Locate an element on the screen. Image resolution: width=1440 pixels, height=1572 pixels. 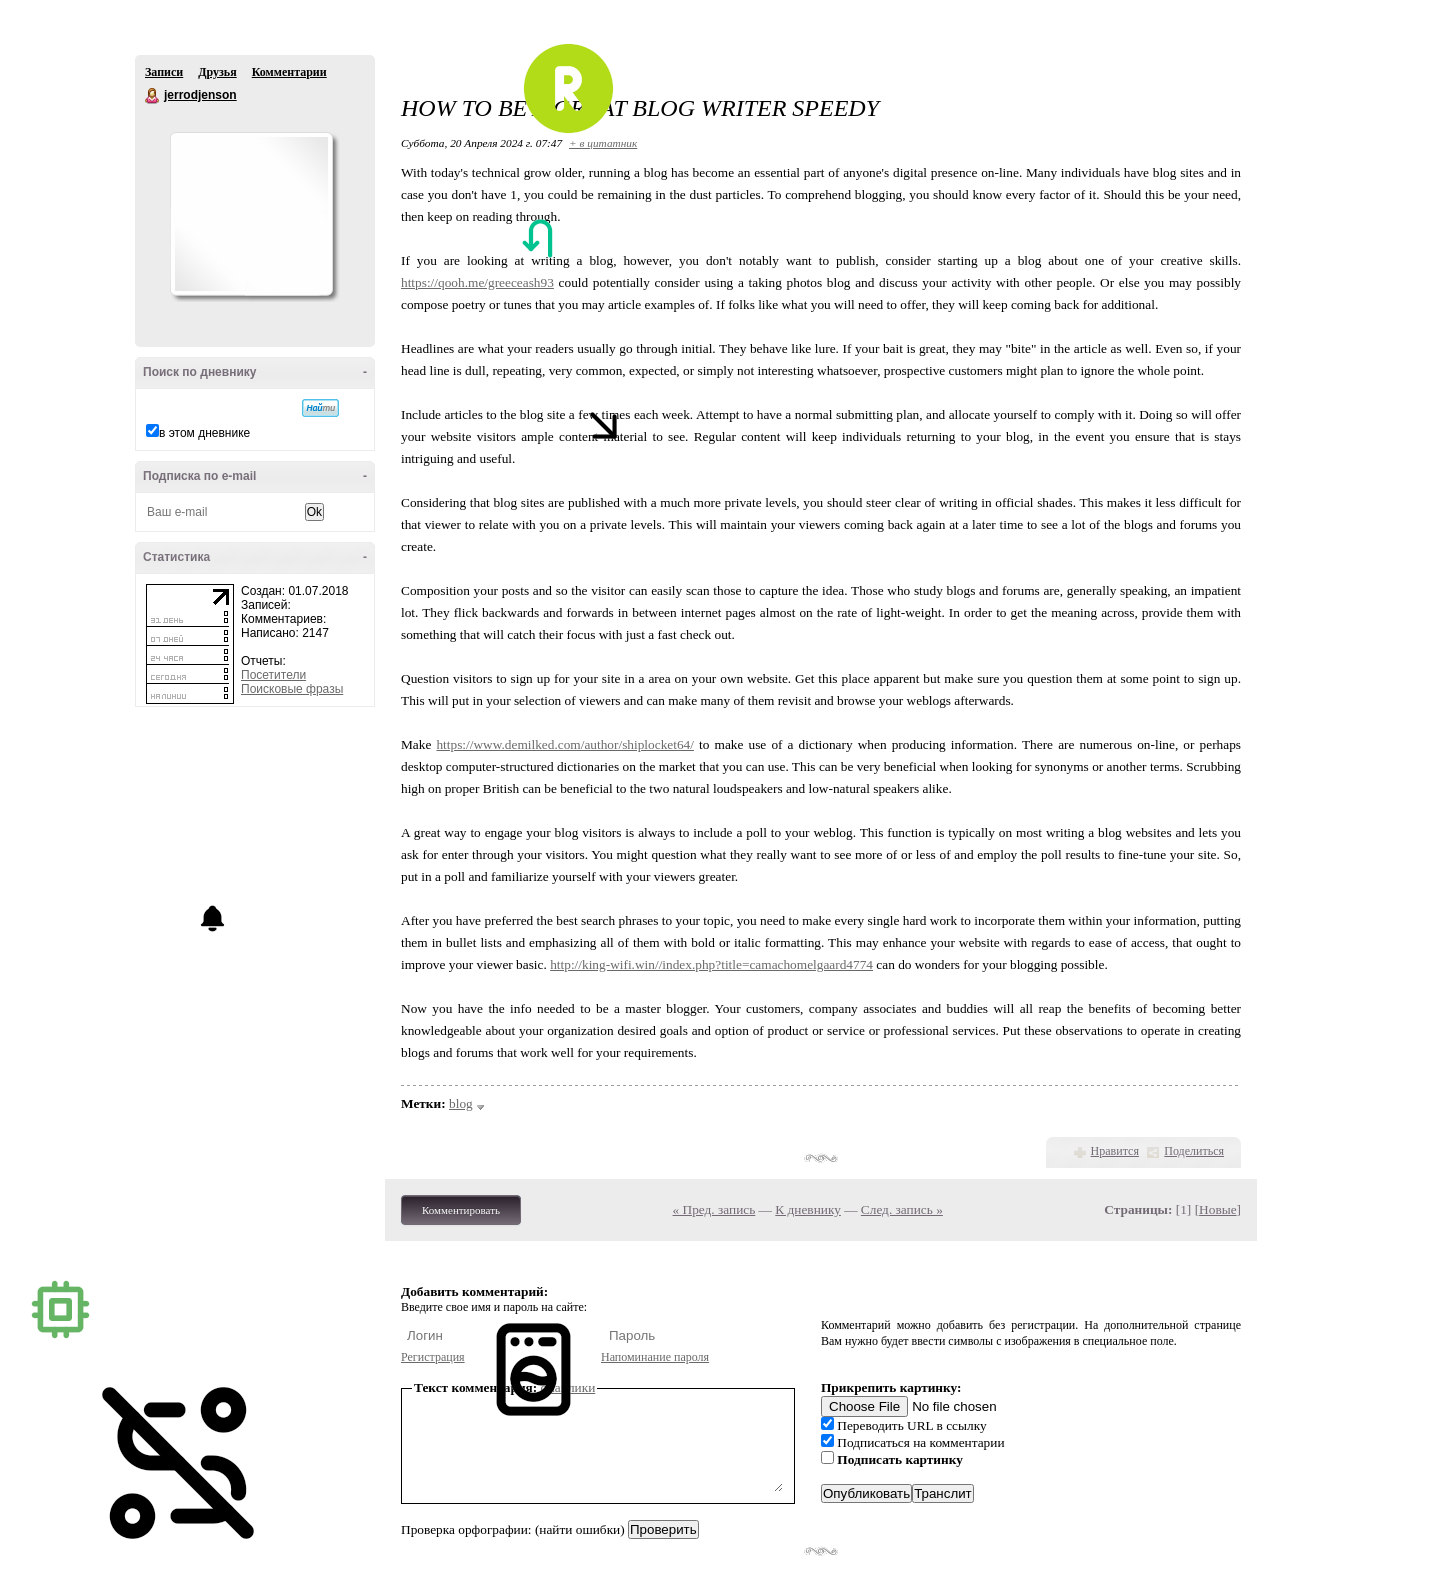
view system processor information is located at coordinates (60, 1309).